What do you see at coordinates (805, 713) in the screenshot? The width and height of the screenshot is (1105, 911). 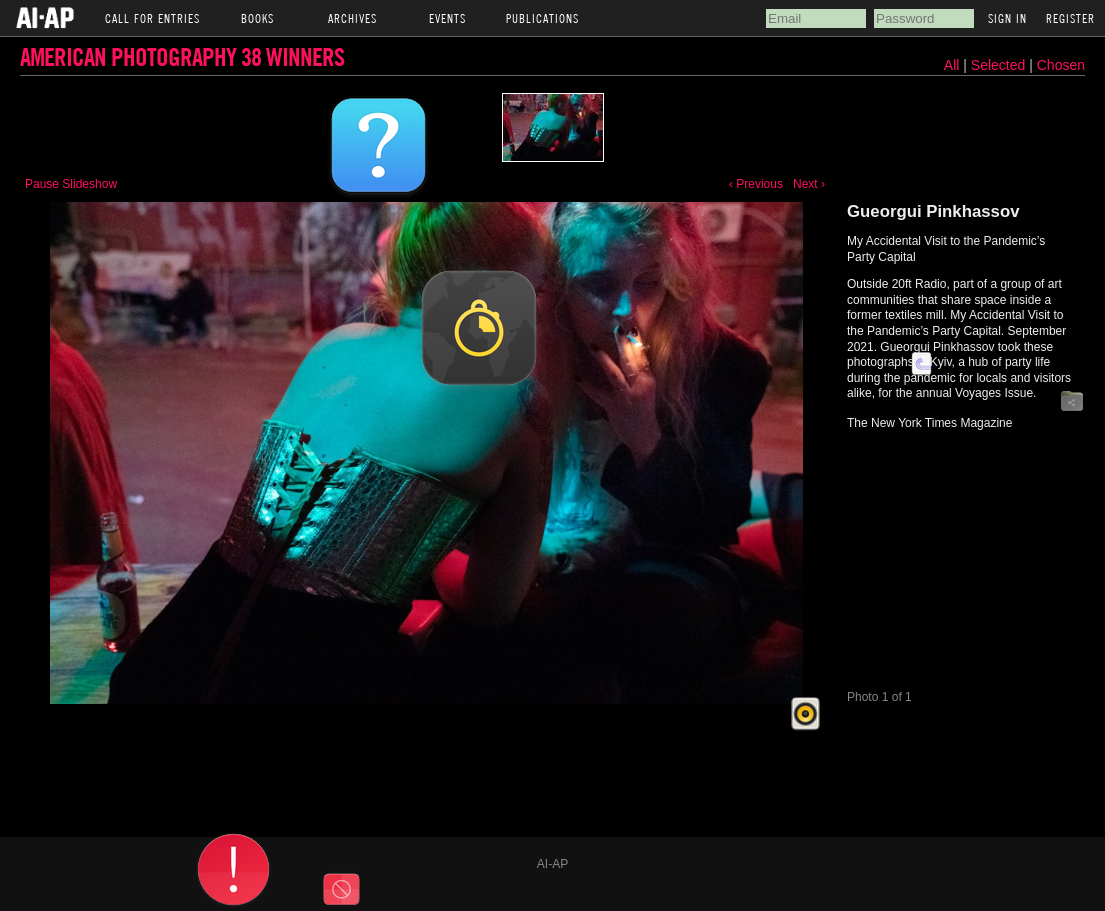 I see `open rhythmbox music player` at bounding box center [805, 713].